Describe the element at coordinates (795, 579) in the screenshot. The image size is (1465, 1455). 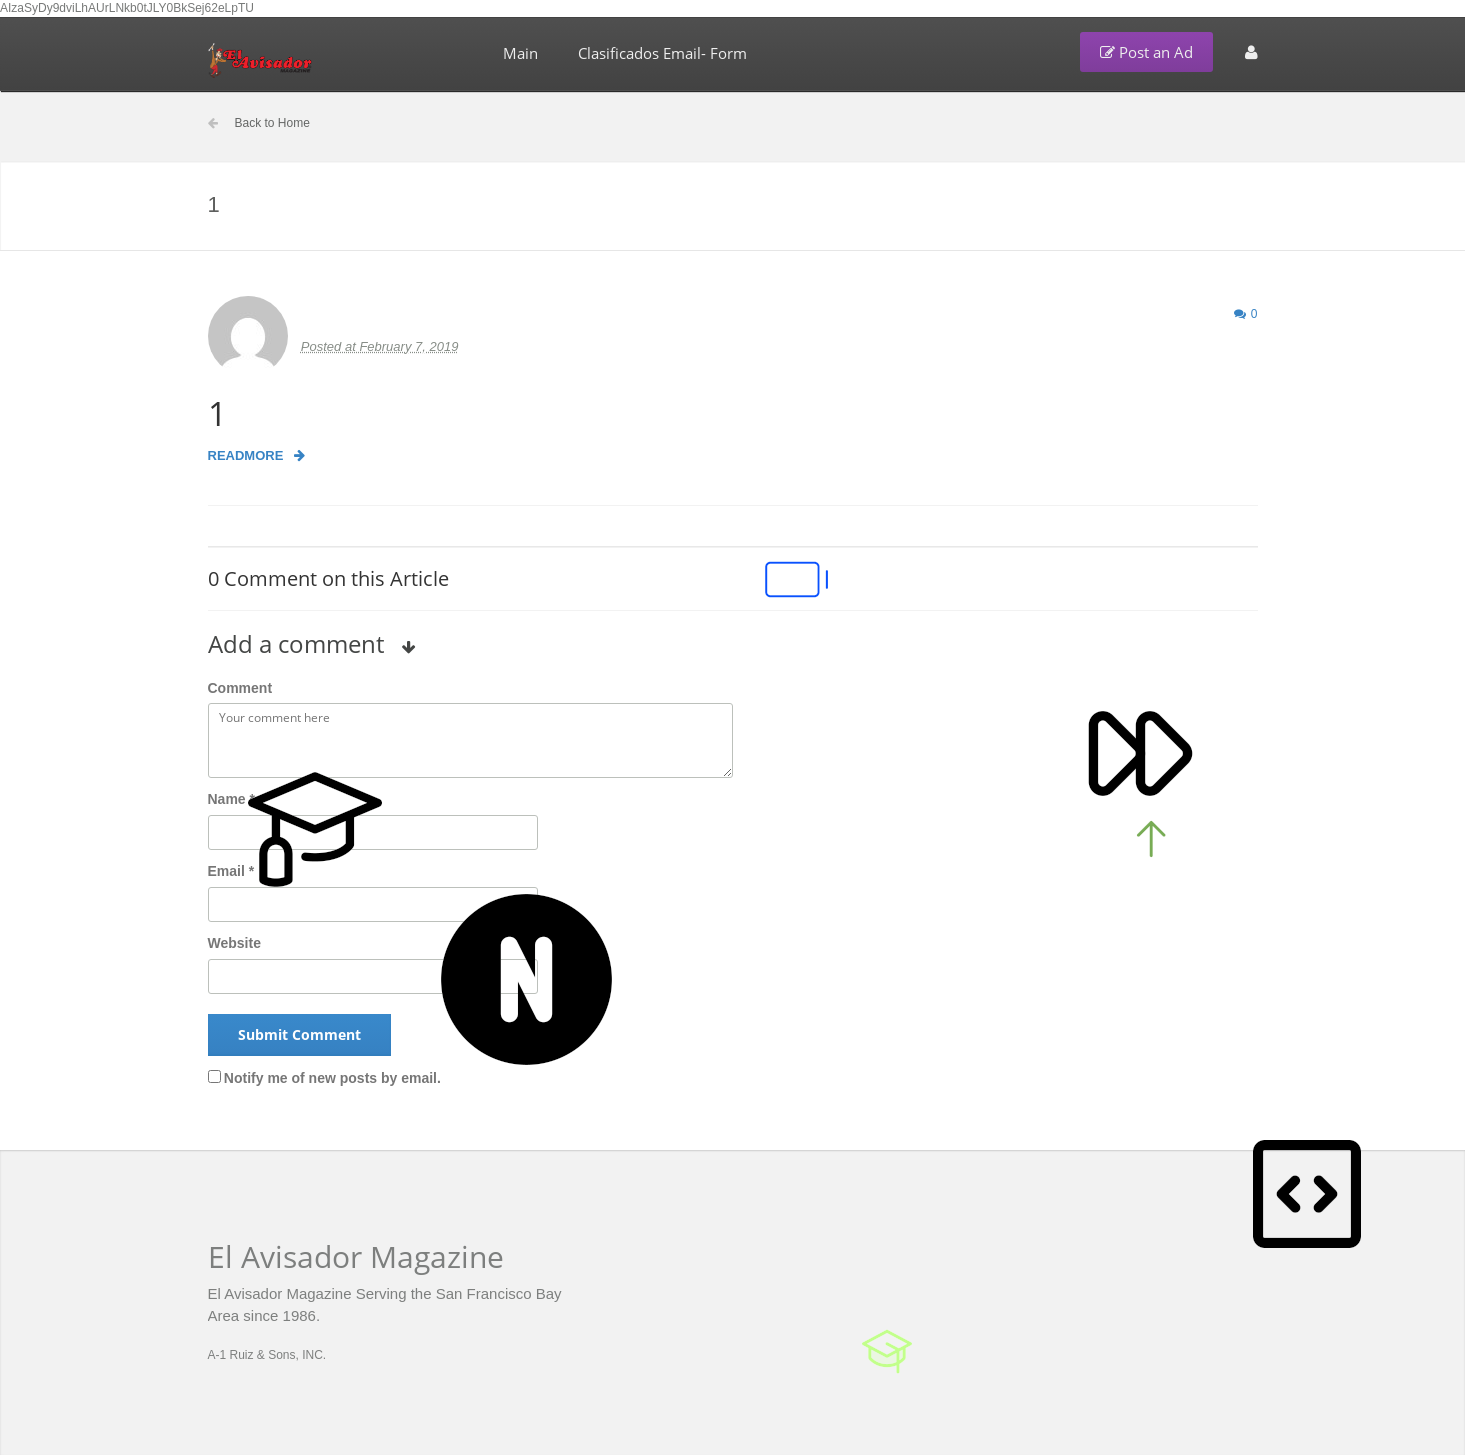
I see `indicates battery is empty or depleted` at that location.